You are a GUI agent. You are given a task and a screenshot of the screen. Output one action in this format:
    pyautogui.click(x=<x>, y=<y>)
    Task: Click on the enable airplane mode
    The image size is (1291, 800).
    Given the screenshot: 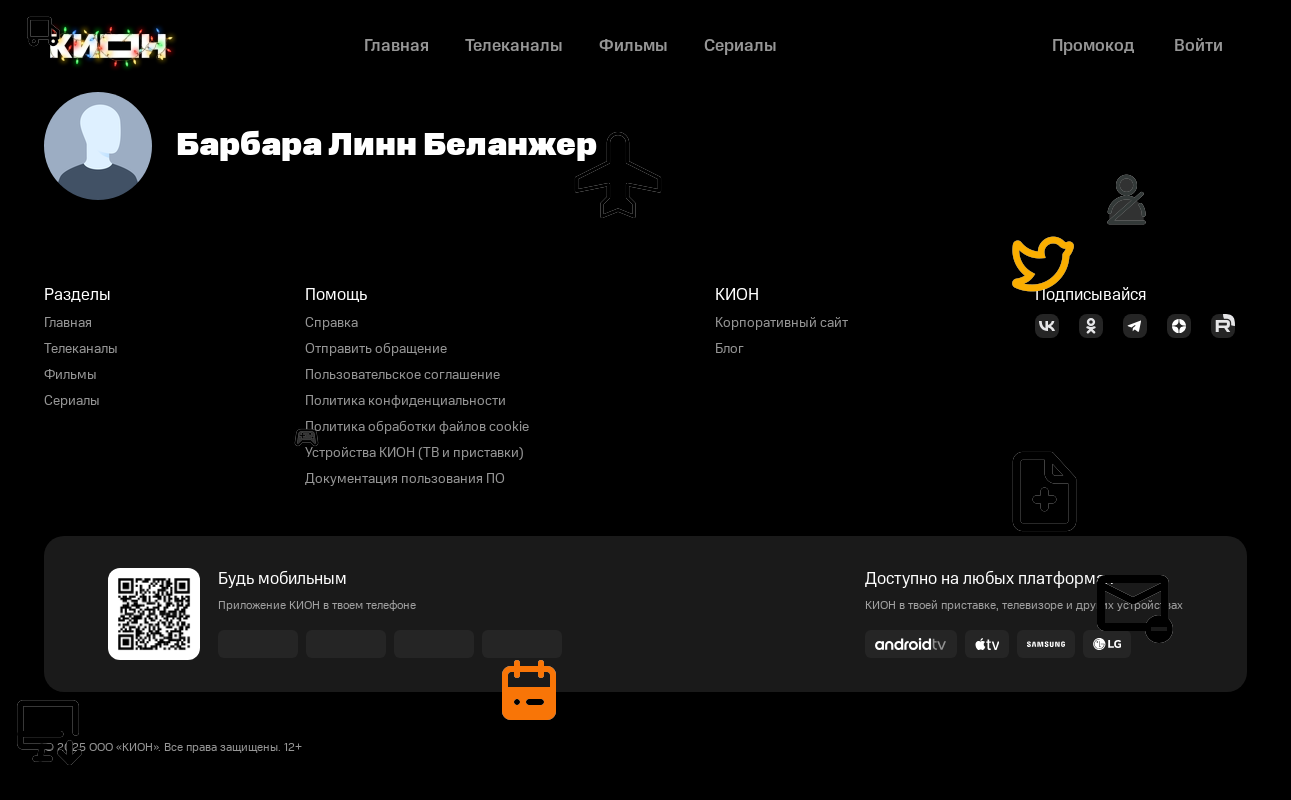 What is the action you would take?
    pyautogui.click(x=618, y=175)
    